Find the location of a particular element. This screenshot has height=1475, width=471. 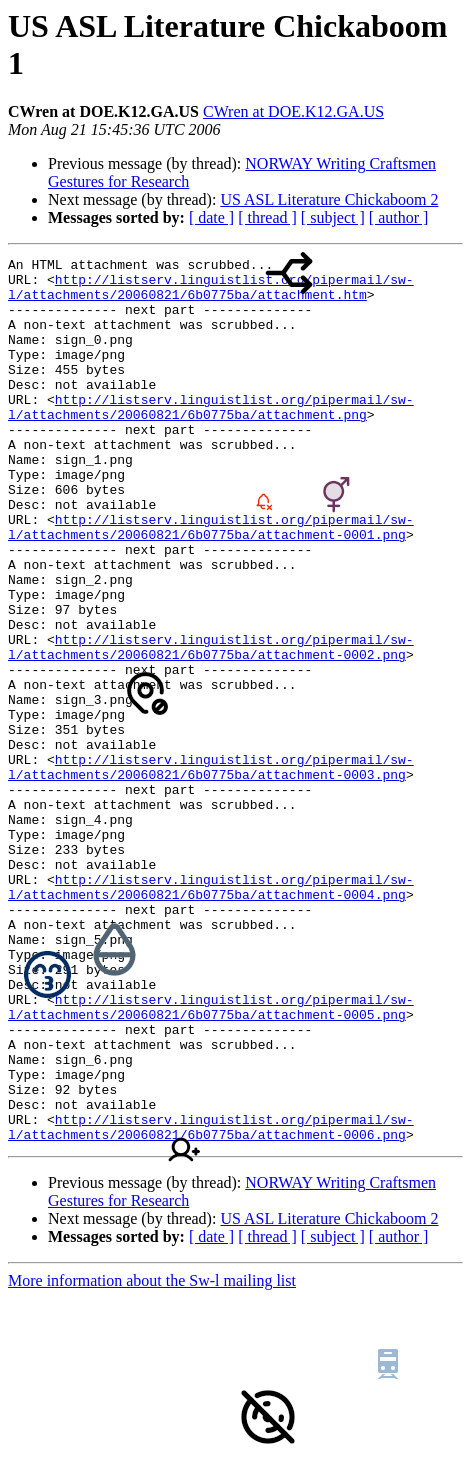

split or branch content into multiple paths is located at coordinates (289, 273).